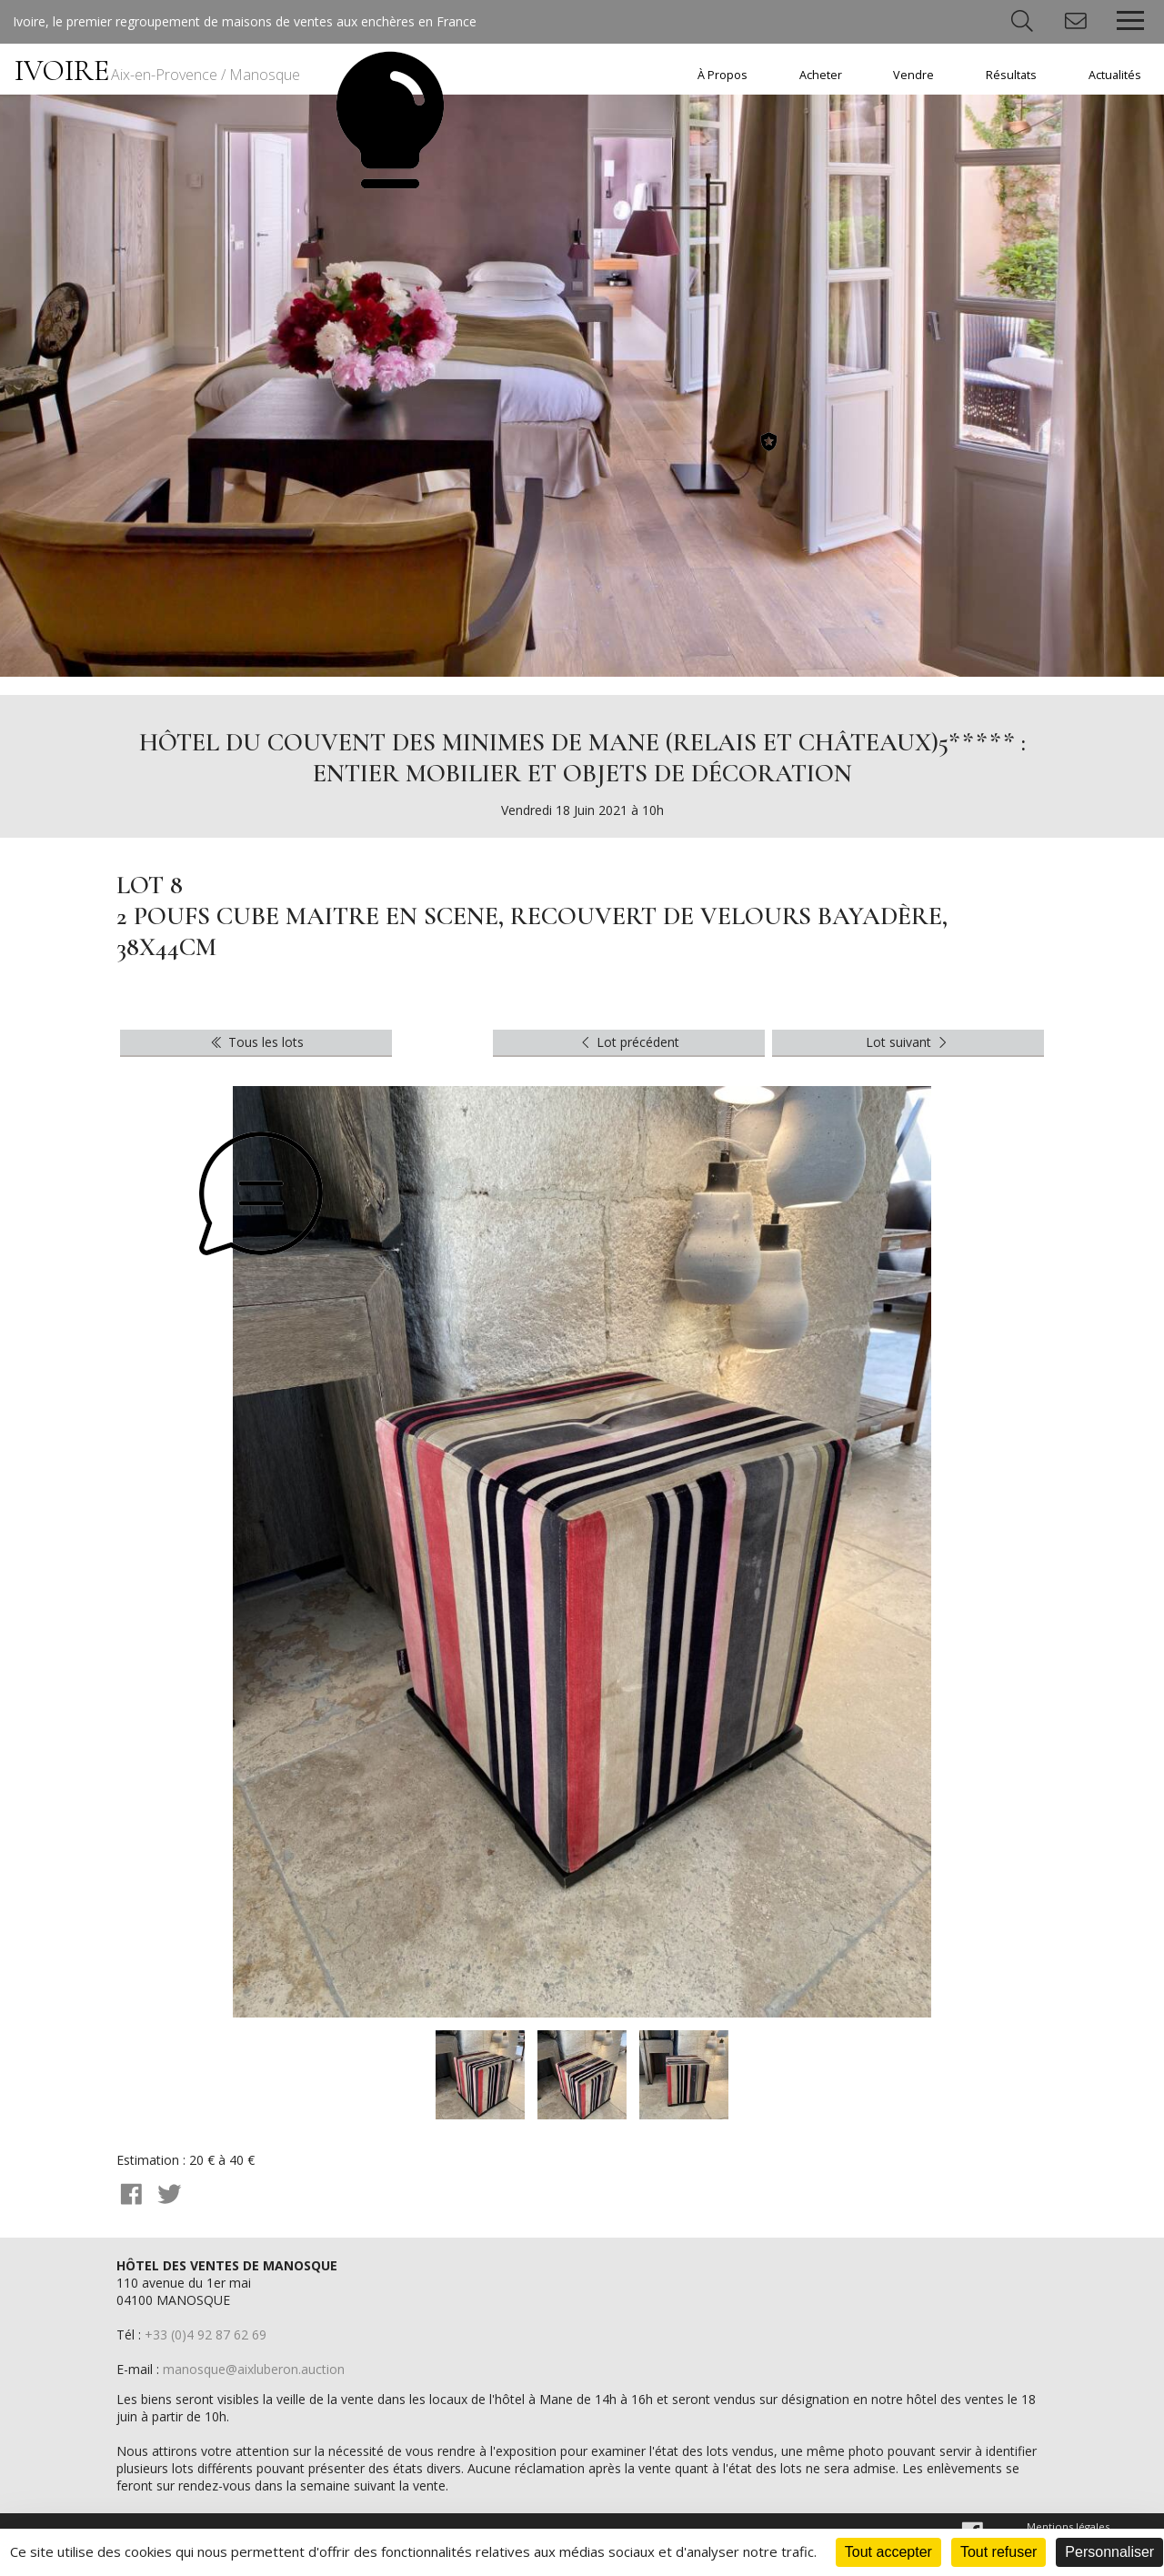  What do you see at coordinates (390, 120) in the screenshot?
I see `view tips or helpful suggestions` at bounding box center [390, 120].